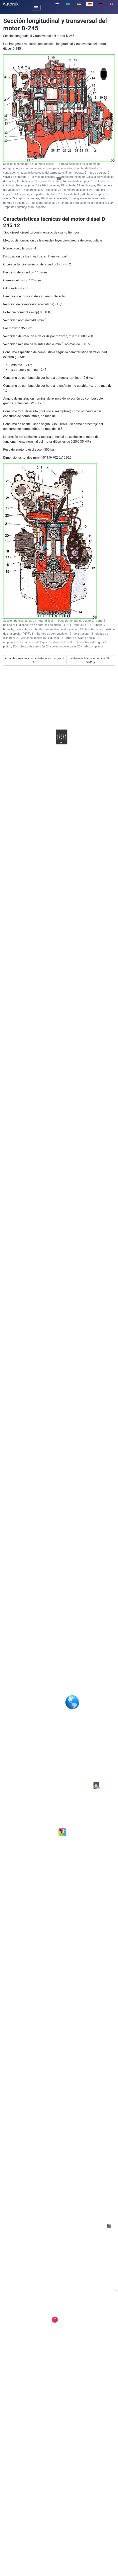 This screenshot has width=118, height=2576. What do you see at coordinates (109, 2226) in the screenshot?
I see `drop files here to move them into this folder` at bounding box center [109, 2226].